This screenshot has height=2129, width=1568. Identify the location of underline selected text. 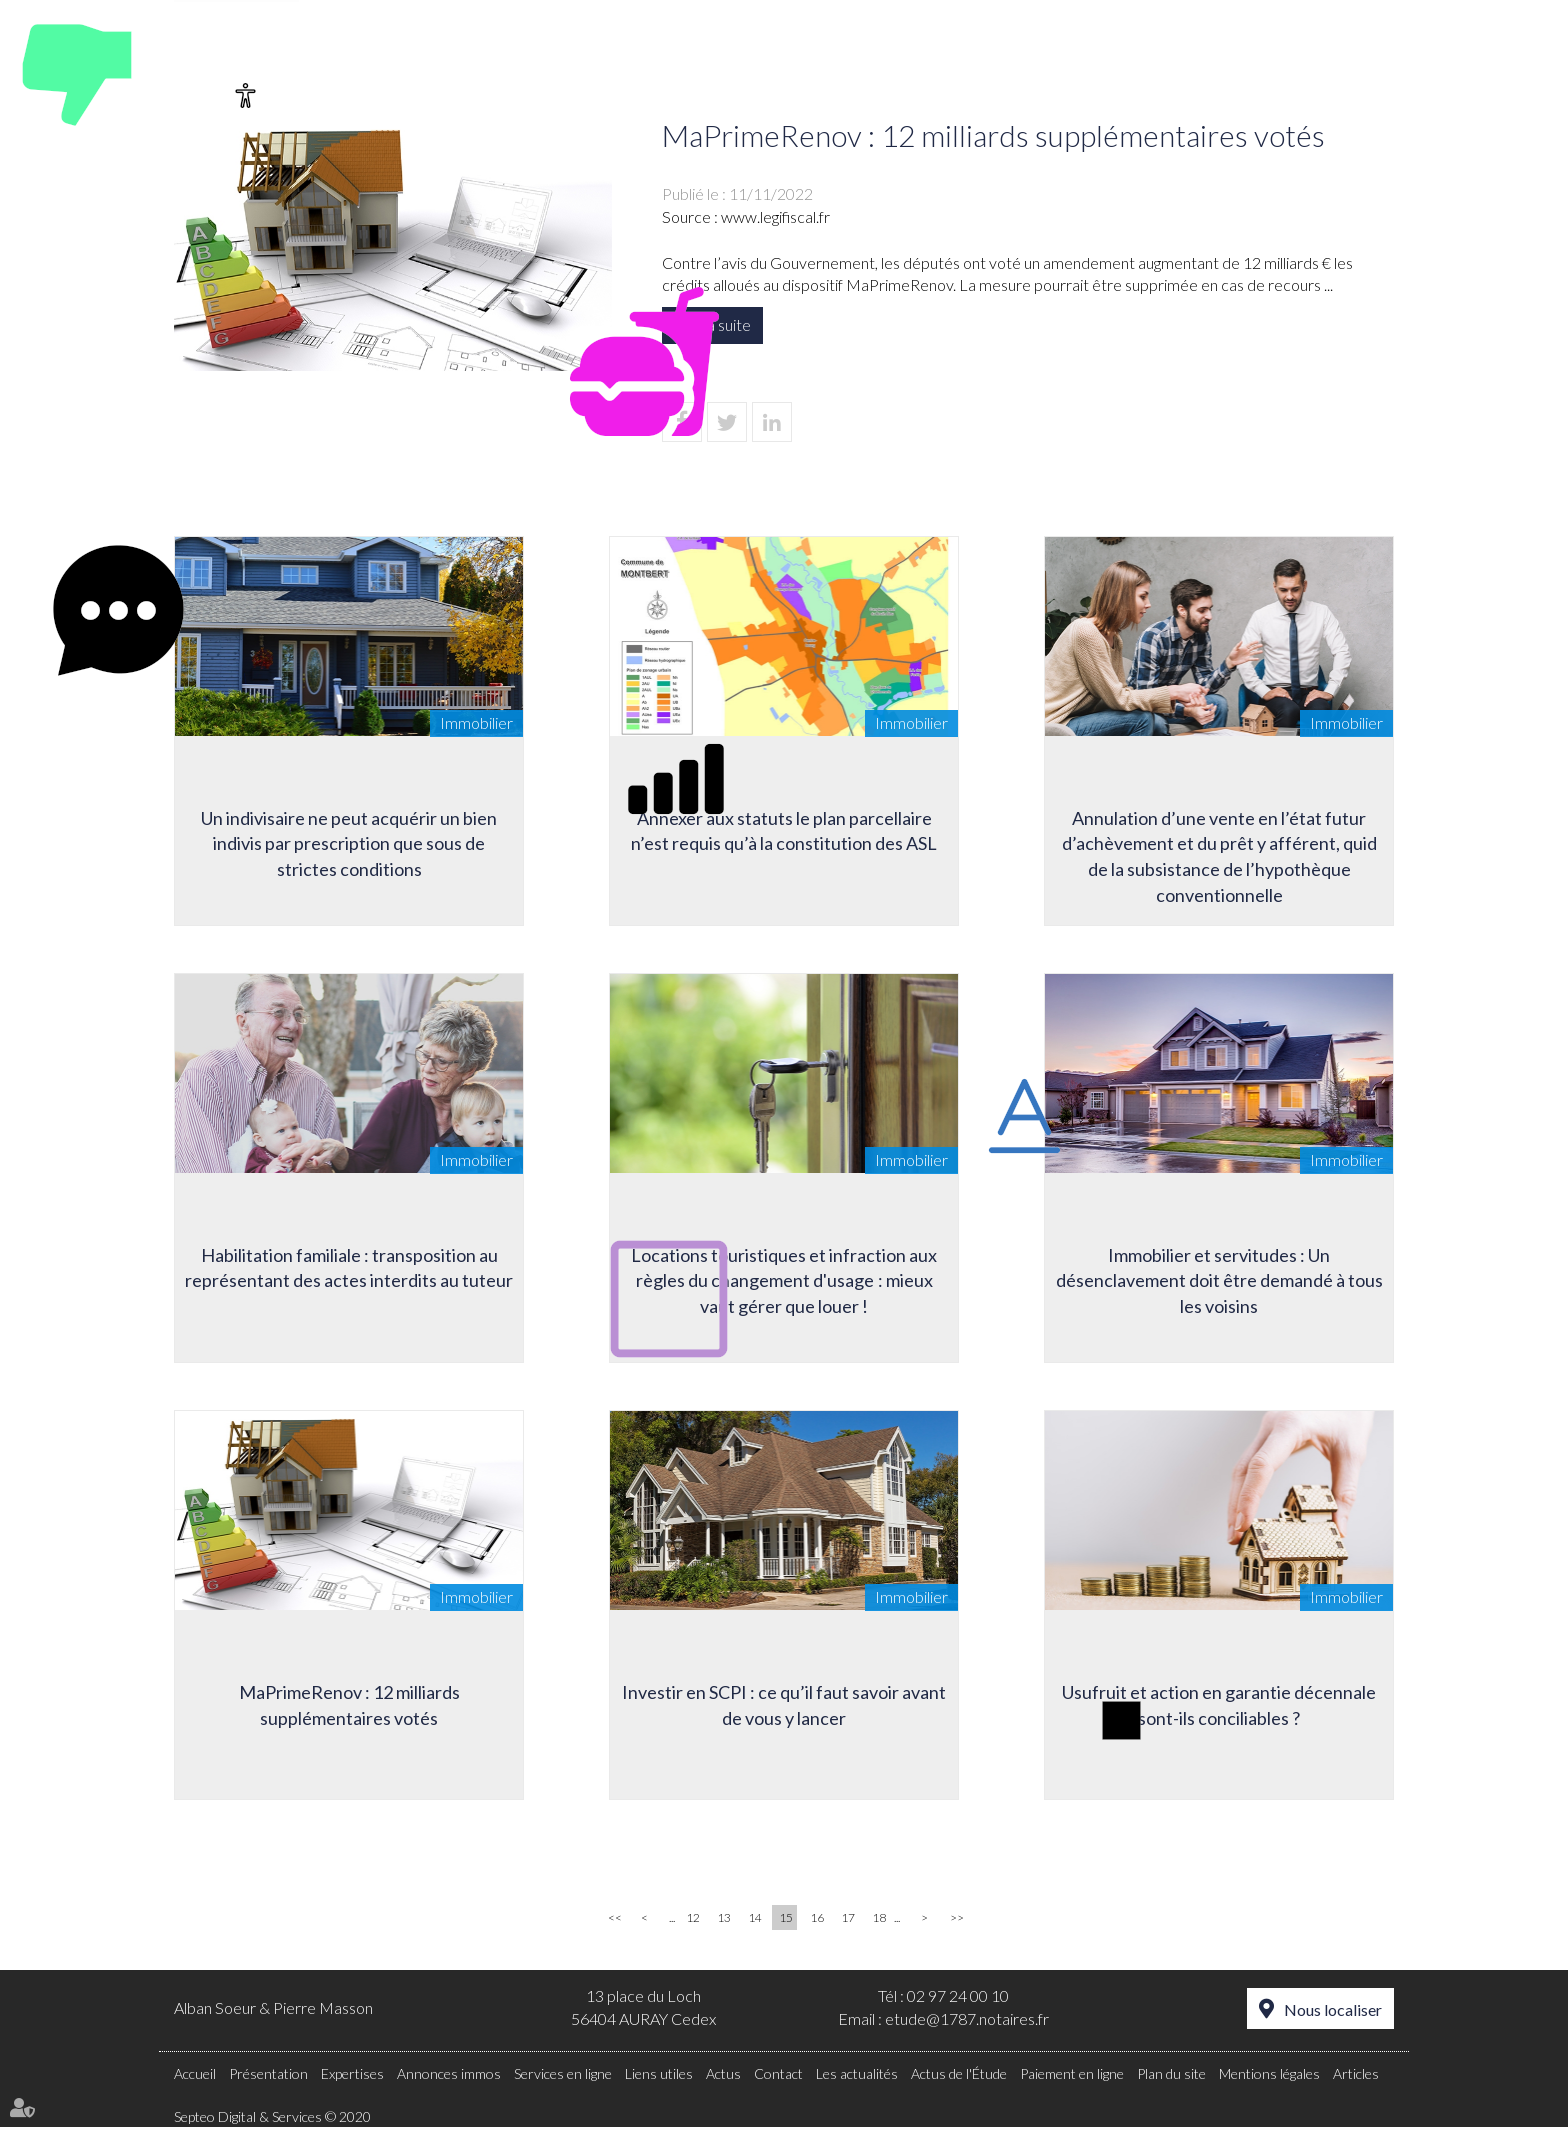
(1024, 1117).